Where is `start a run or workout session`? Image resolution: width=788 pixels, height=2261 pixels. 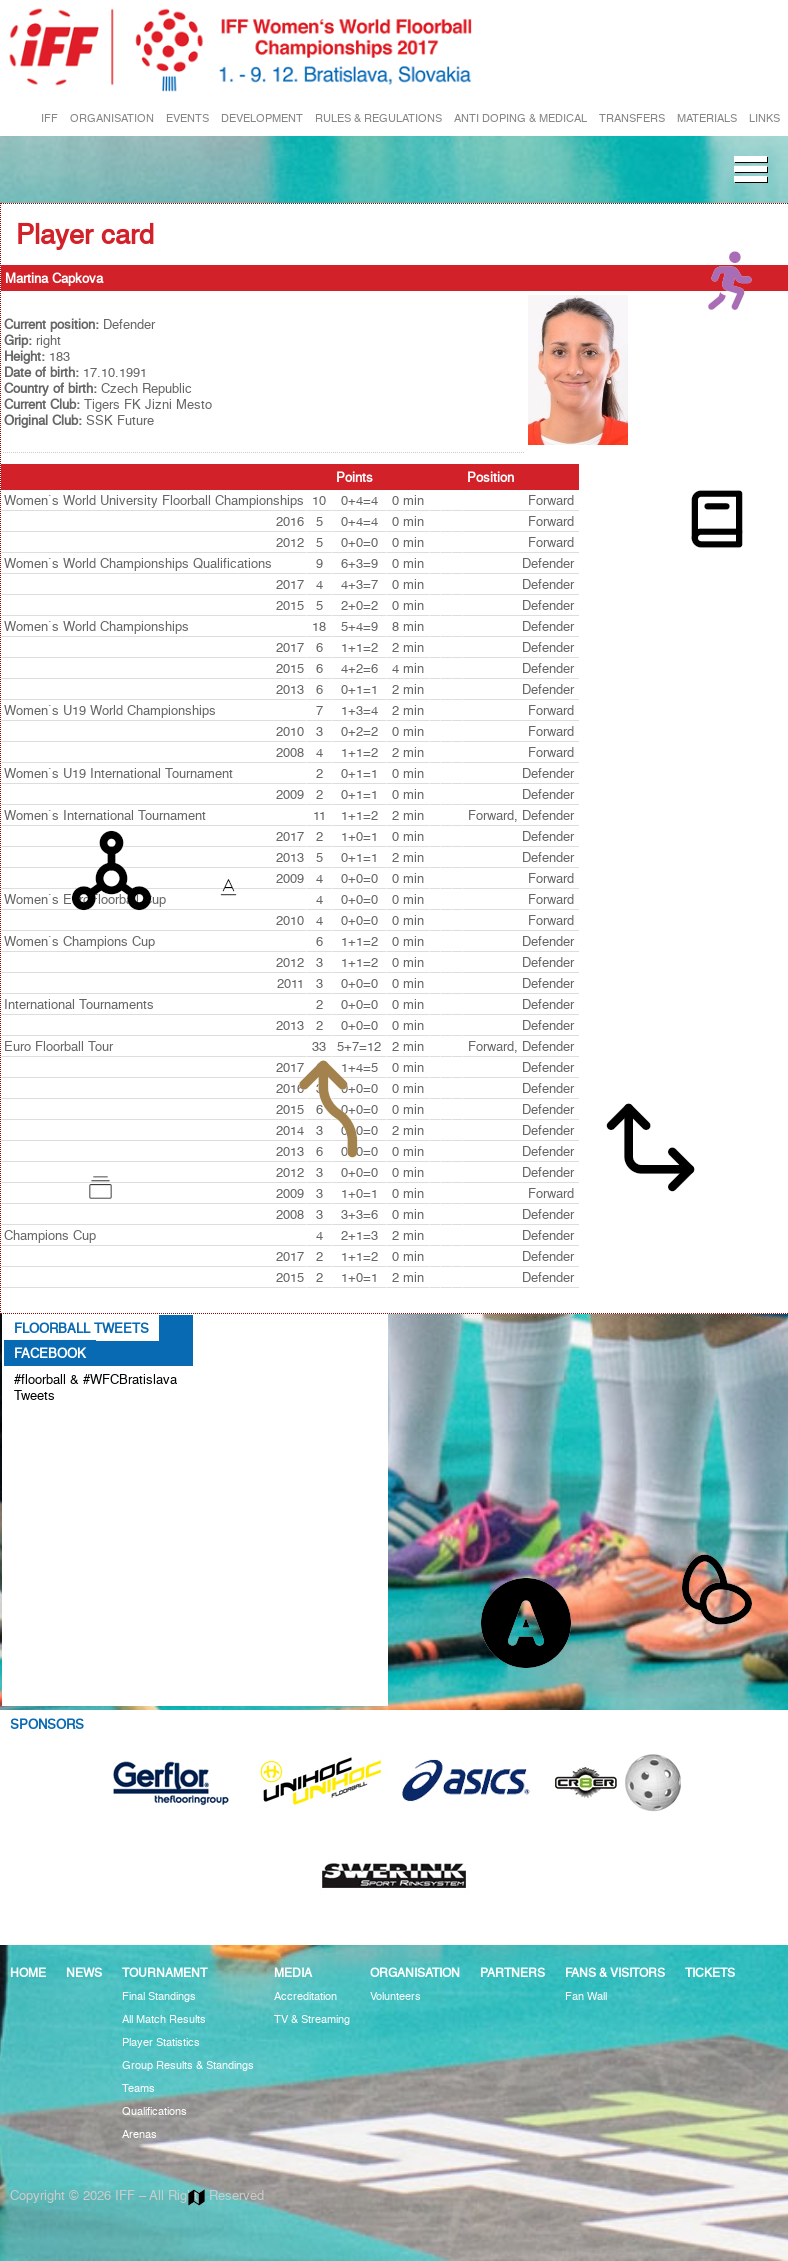 start a run or workout session is located at coordinates (731, 281).